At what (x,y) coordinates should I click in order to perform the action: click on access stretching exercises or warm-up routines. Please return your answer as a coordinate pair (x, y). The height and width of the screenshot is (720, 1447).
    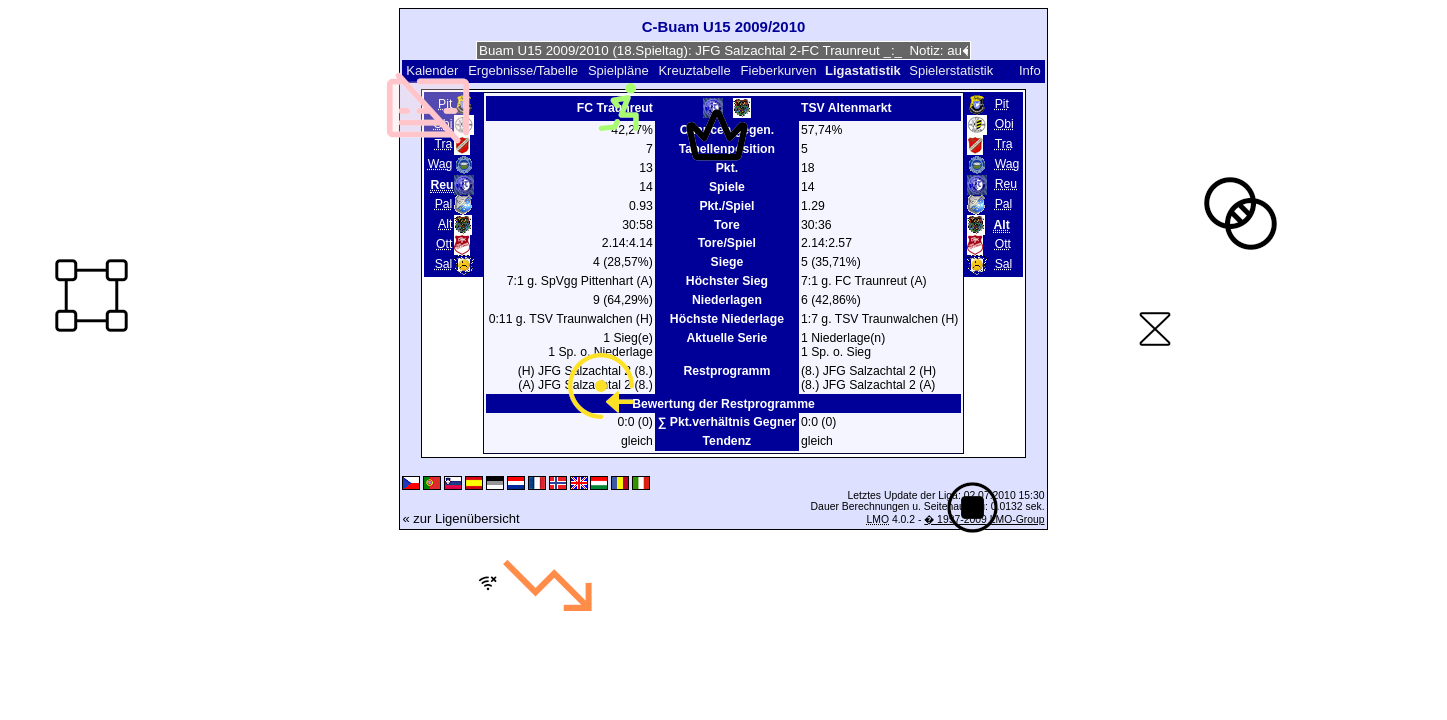
    Looking at the image, I should click on (620, 107).